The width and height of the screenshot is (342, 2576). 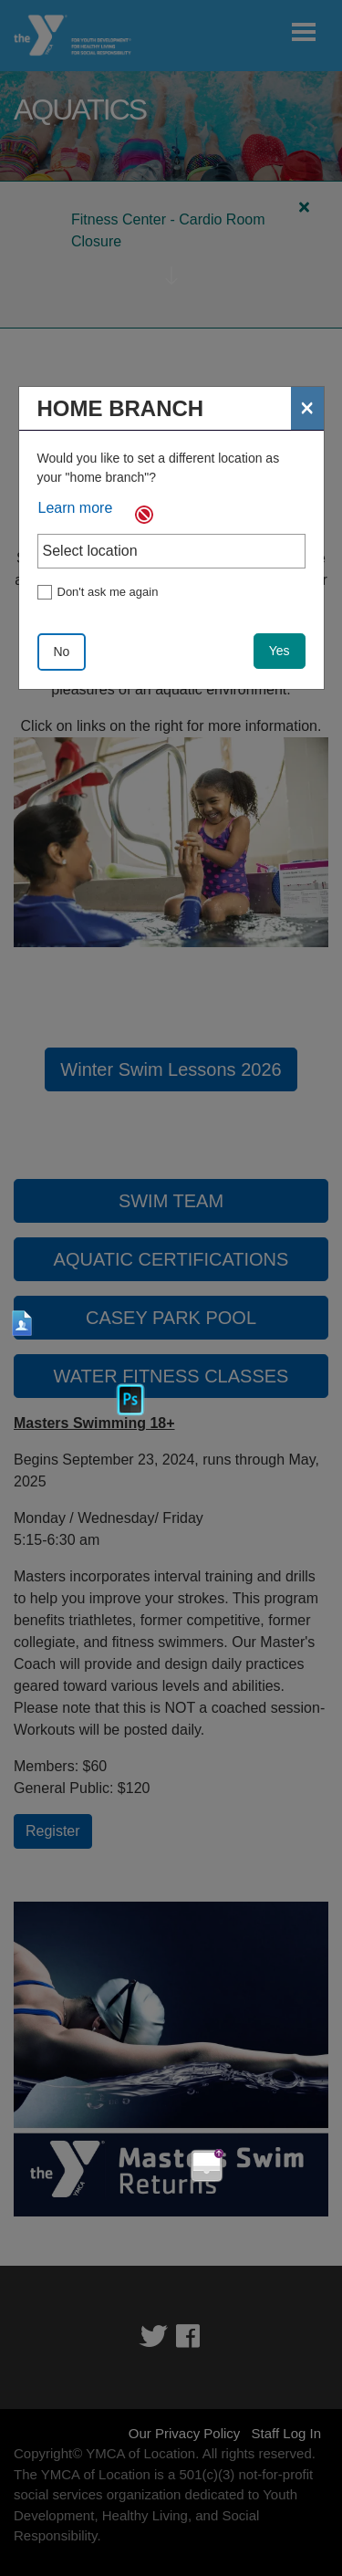 I want to click on user data or contacts file, so click(x=22, y=1323).